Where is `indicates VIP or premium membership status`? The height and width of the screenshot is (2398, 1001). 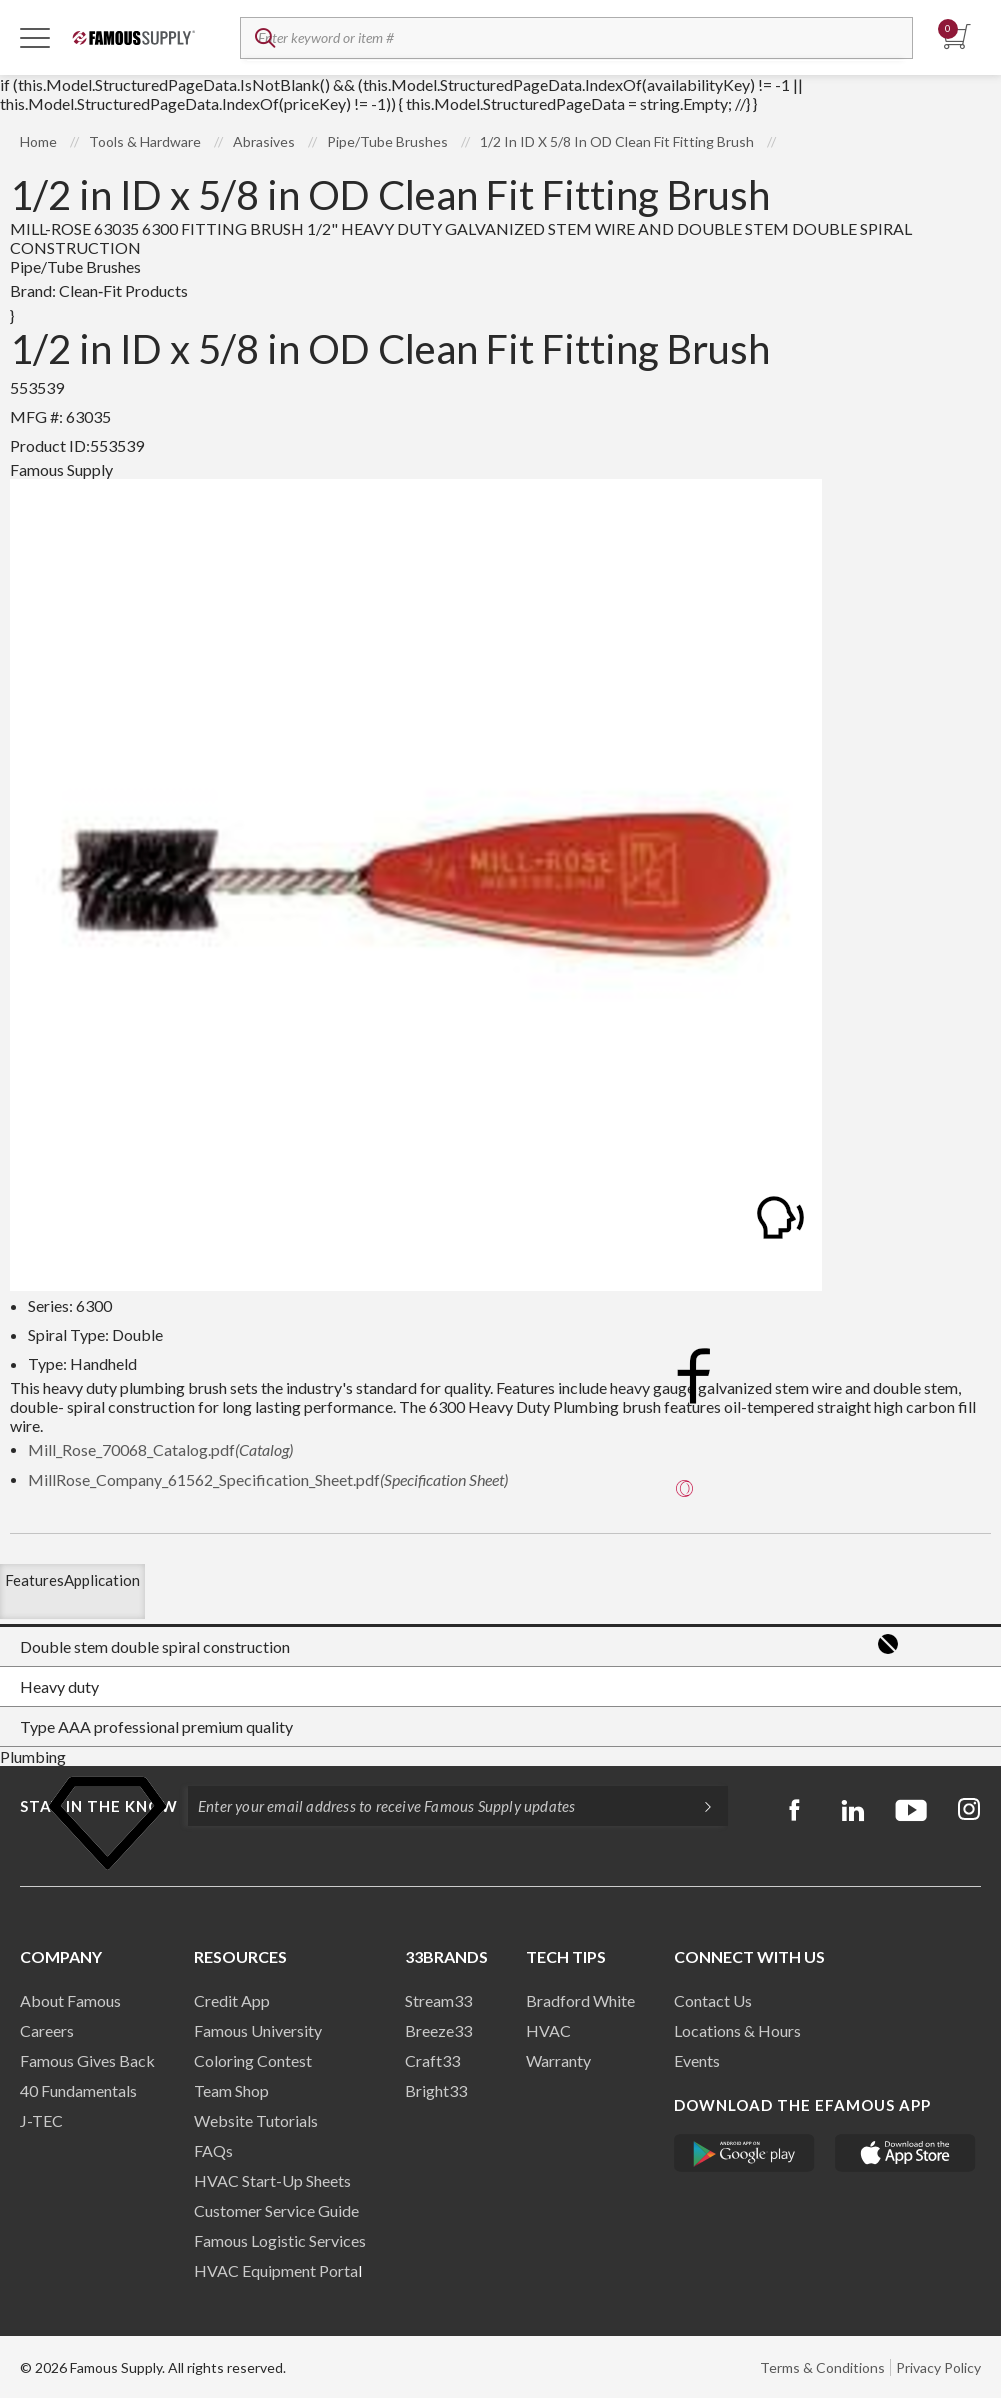
indicates VIP or premium membership status is located at coordinates (107, 1821).